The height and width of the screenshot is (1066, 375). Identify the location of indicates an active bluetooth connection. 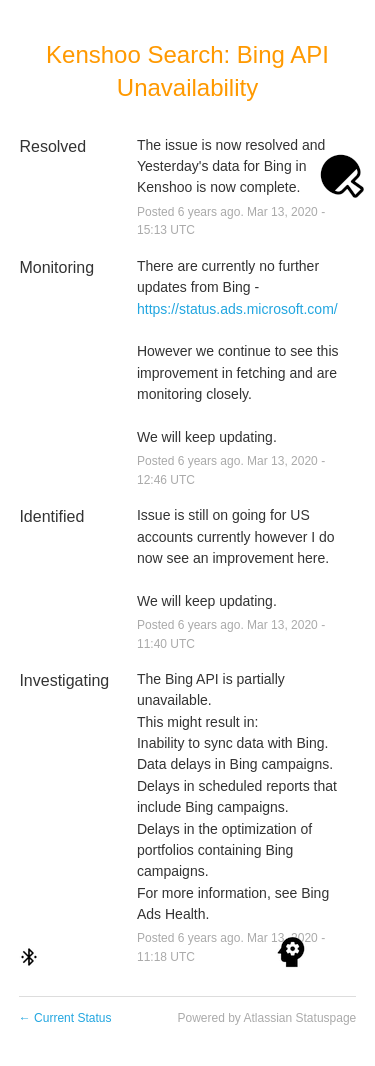
(29, 957).